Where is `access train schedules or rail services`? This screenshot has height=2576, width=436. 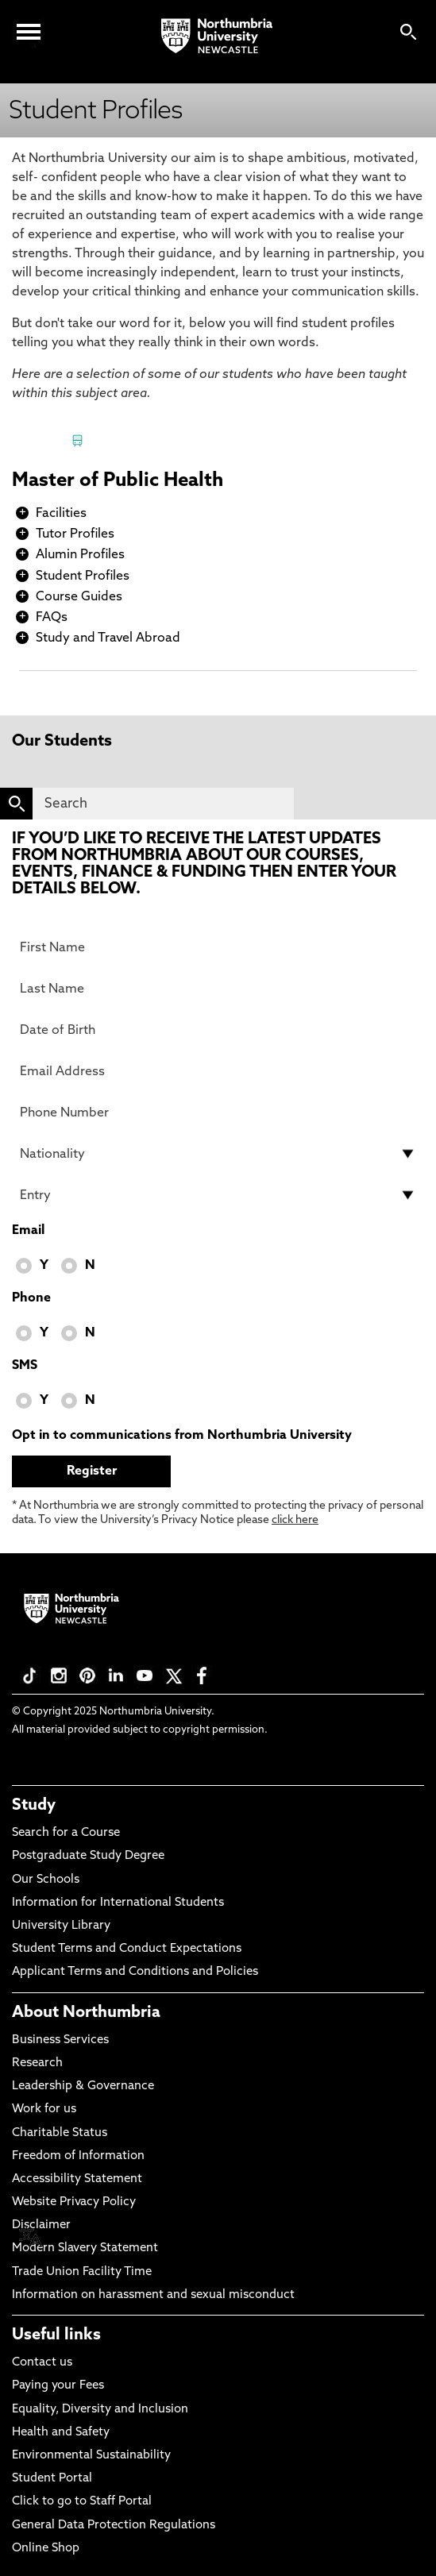
access train schedules or rail services is located at coordinates (77, 440).